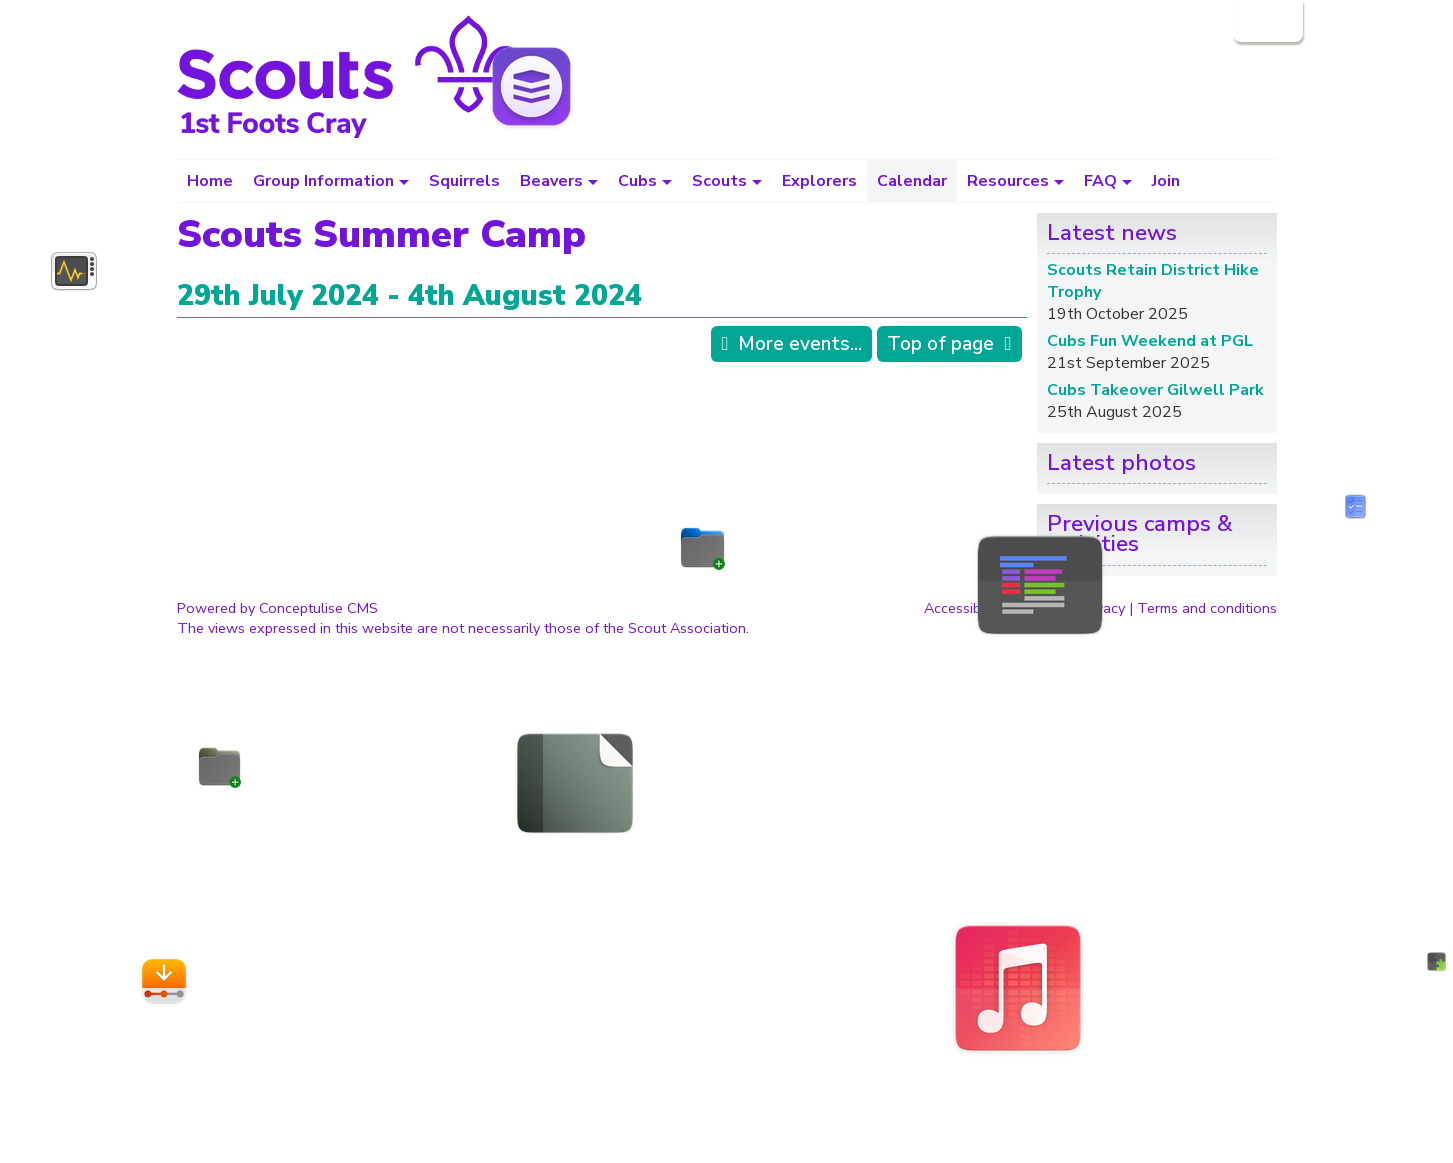  I want to click on open extension manager app, so click(1436, 961).